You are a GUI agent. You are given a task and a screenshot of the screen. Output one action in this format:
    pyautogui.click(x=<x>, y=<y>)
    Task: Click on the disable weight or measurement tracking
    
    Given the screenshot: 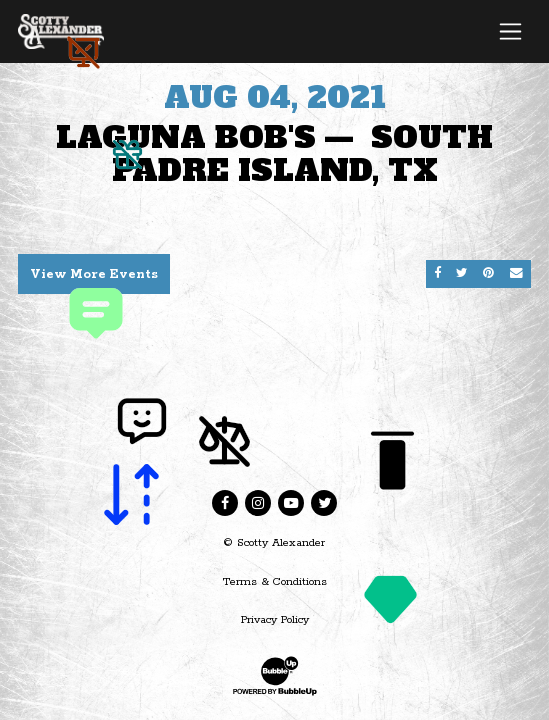 What is the action you would take?
    pyautogui.click(x=224, y=441)
    